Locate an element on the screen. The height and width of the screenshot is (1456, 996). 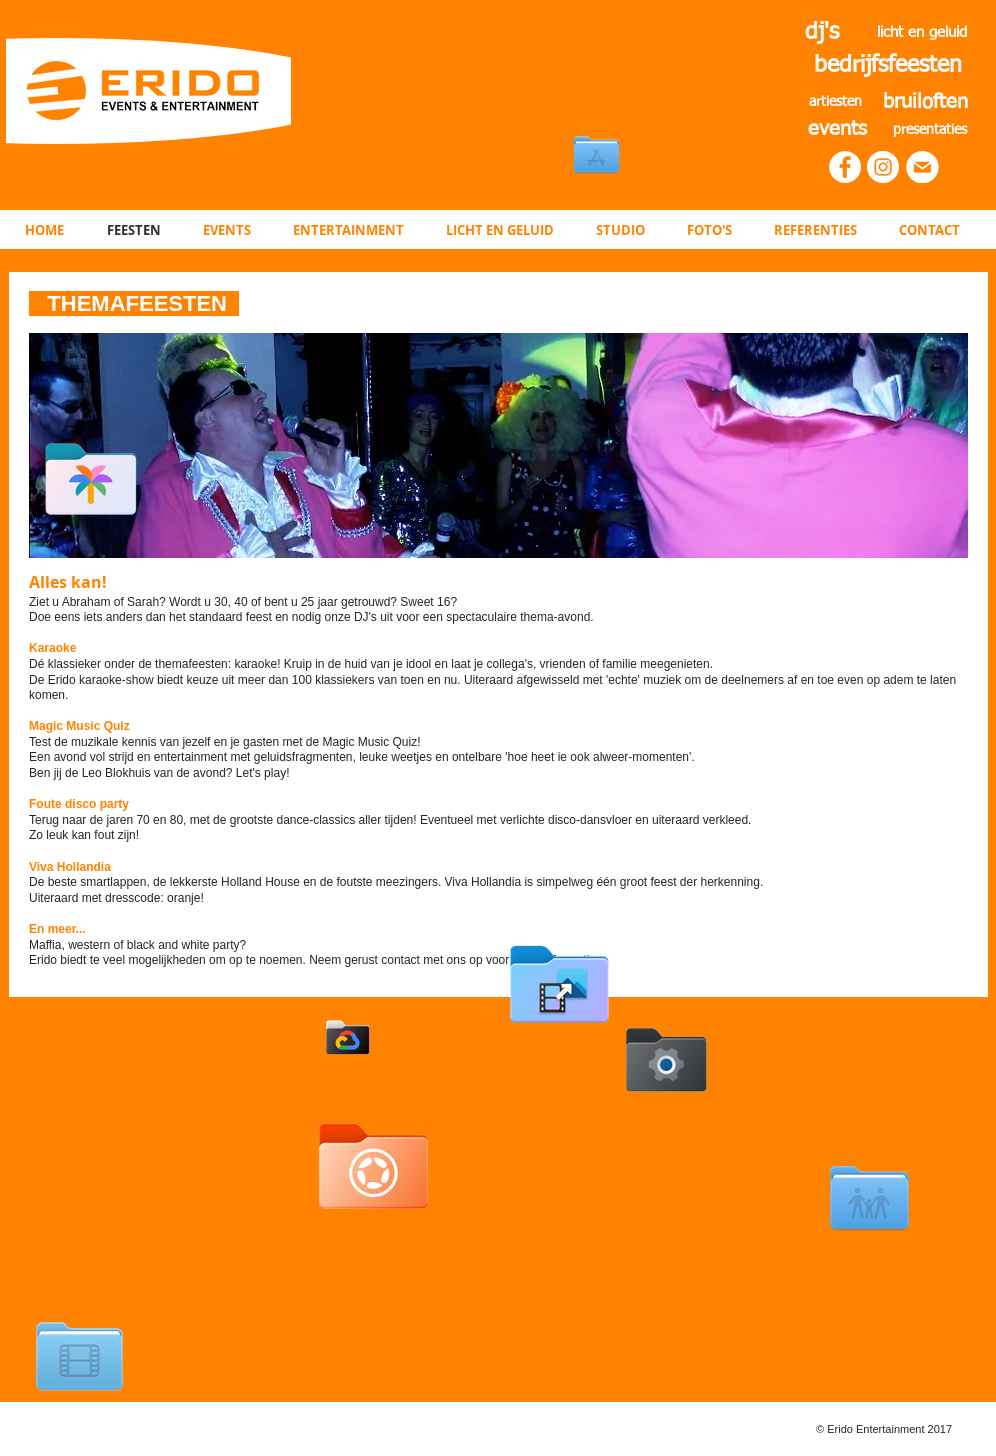
folder containing video to image conversion files is located at coordinates (559, 987).